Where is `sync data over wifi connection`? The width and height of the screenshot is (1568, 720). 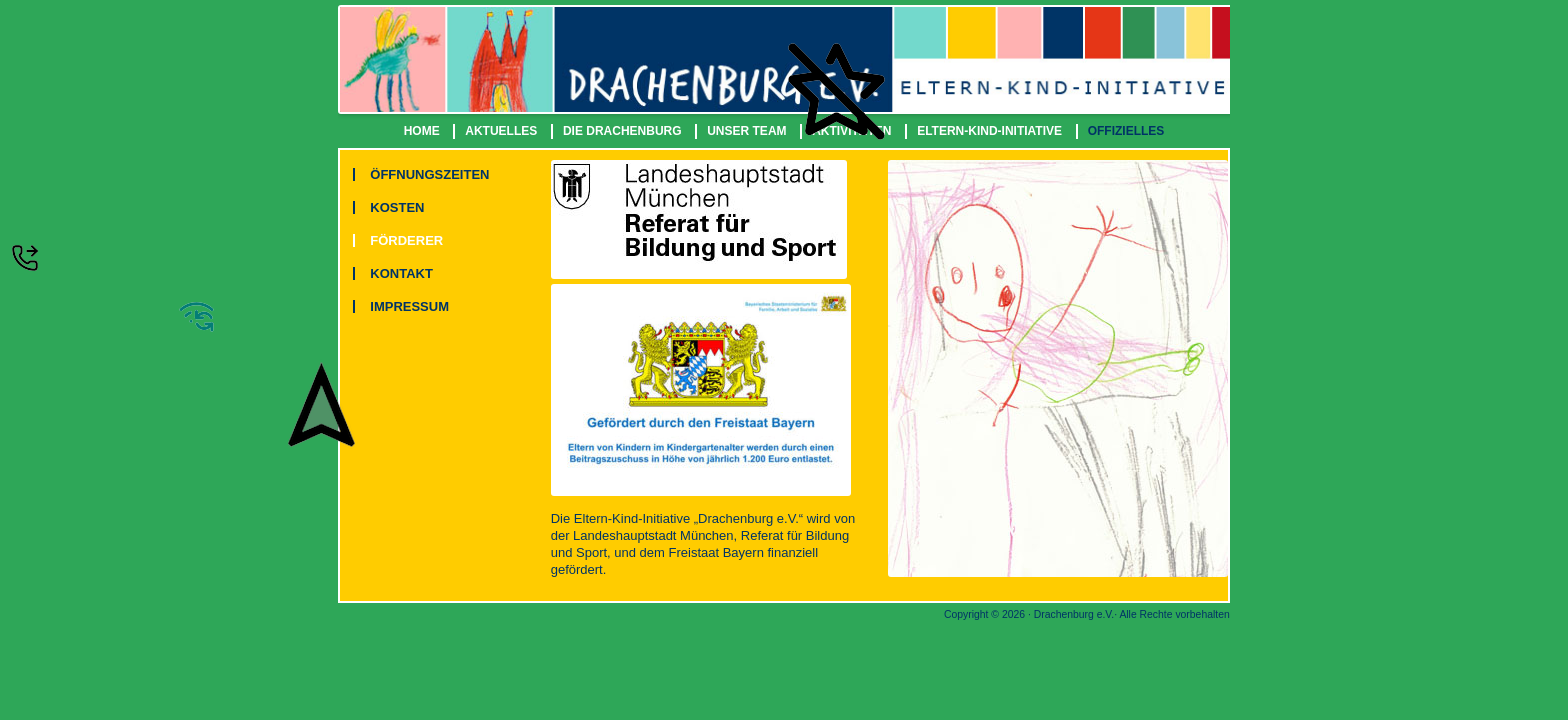 sync data over wifi connection is located at coordinates (196, 314).